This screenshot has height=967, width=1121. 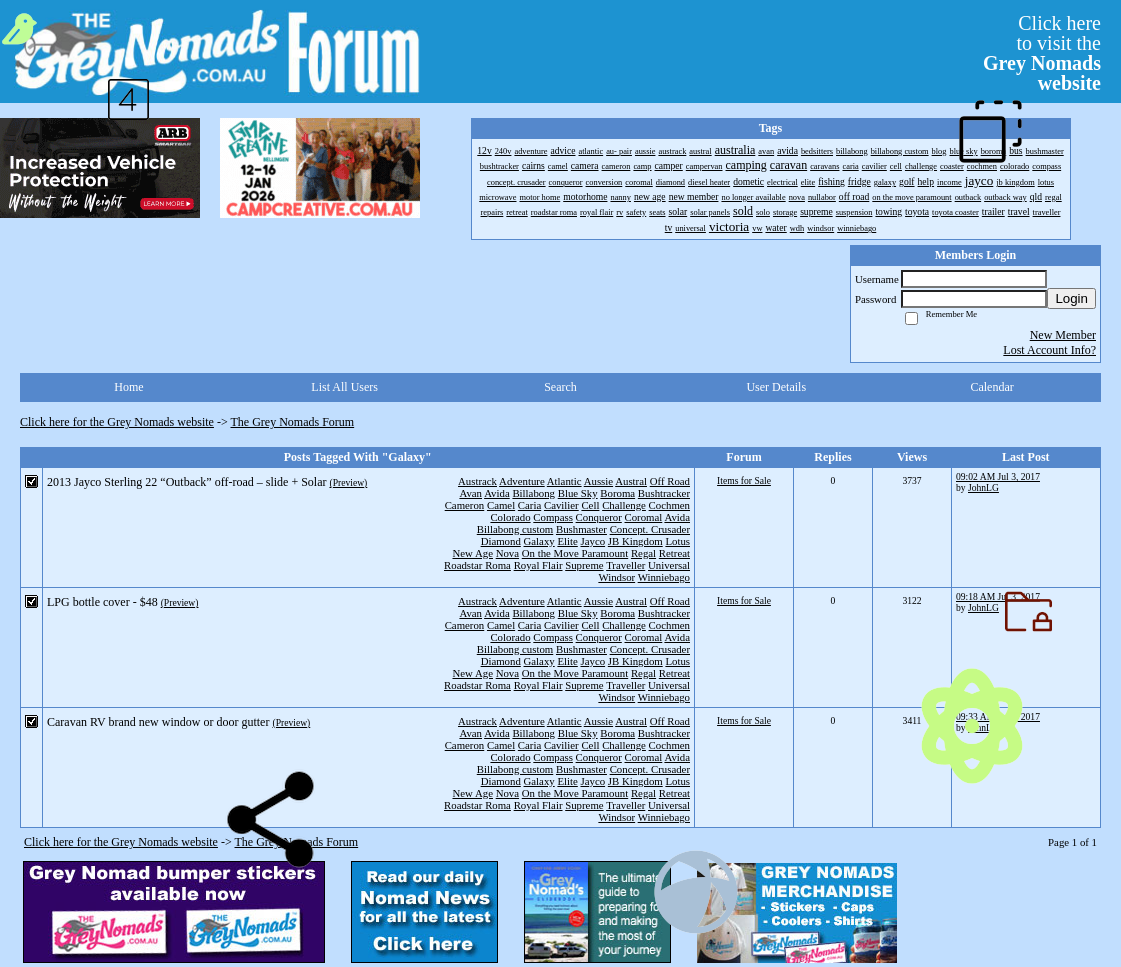 What do you see at coordinates (1028, 611) in the screenshot?
I see `access a password-protected folder` at bounding box center [1028, 611].